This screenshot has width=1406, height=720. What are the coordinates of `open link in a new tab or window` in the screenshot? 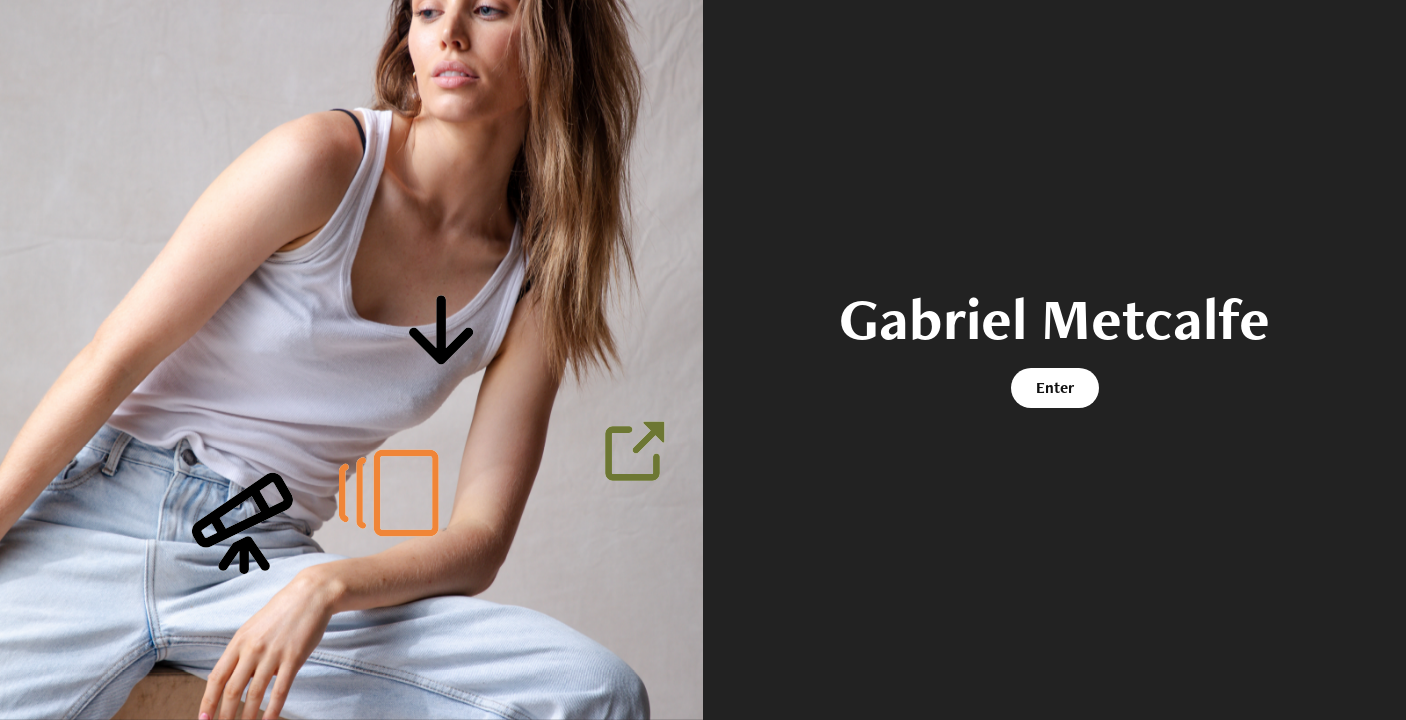 It's located at (632, 453).